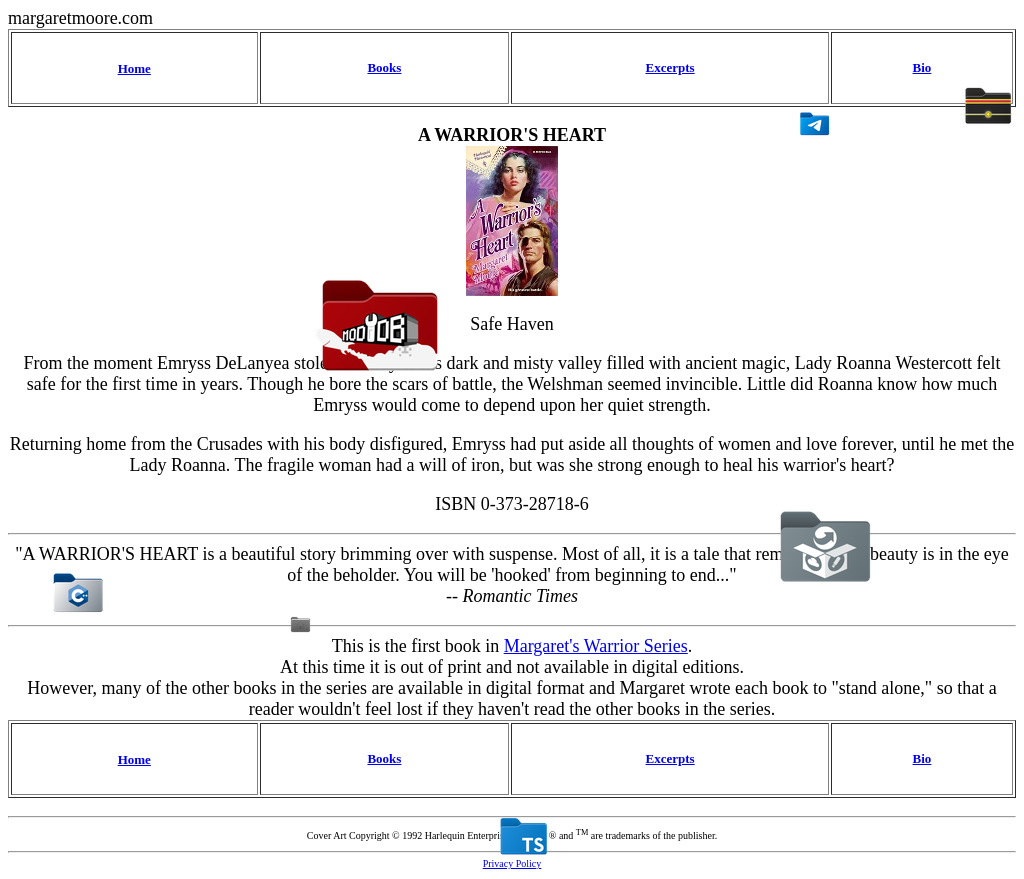  Describe the element at coordinates (825, 549) in the screenshot. I see `open portableapps folder` at that location.